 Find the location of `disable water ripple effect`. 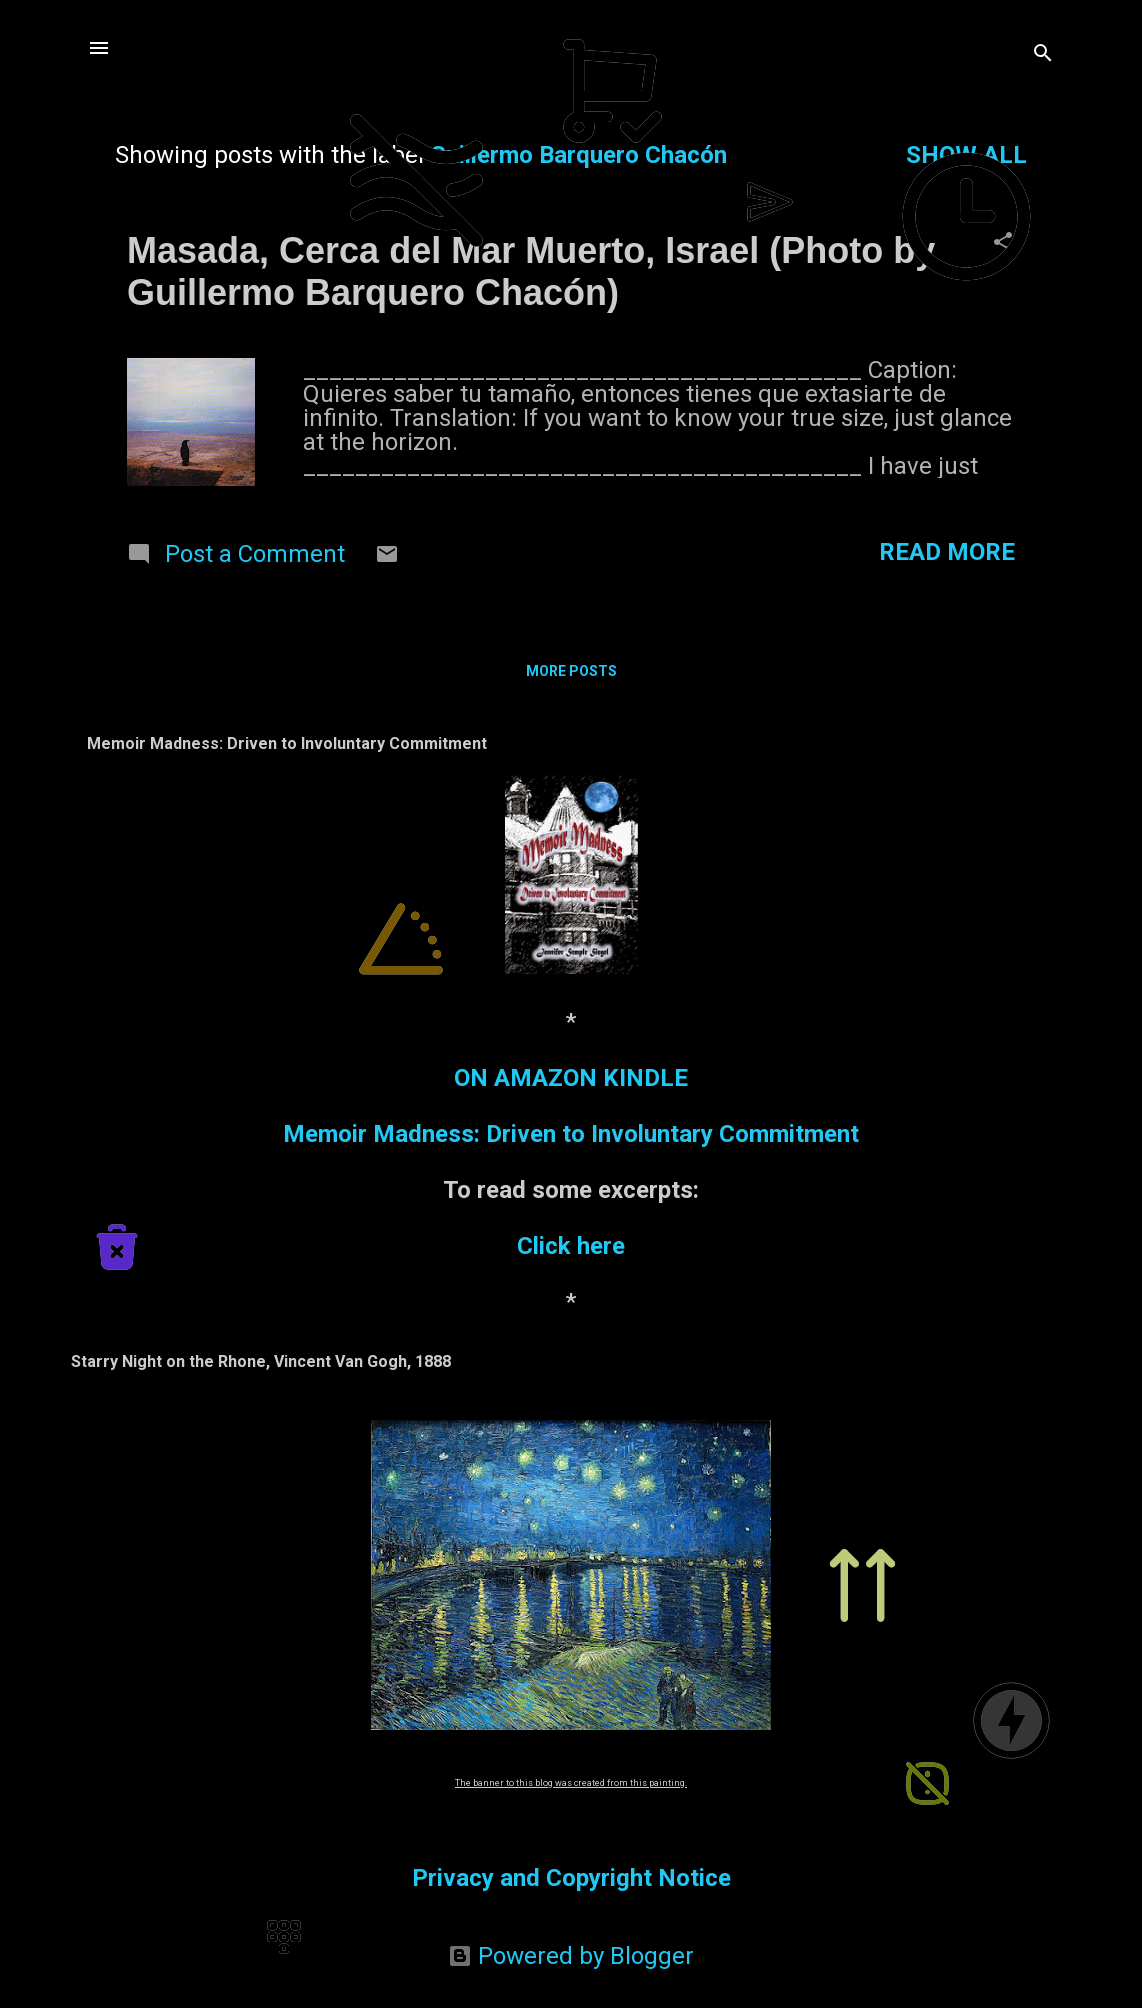

disable water ripple effect is located at coordinates (416, 180).